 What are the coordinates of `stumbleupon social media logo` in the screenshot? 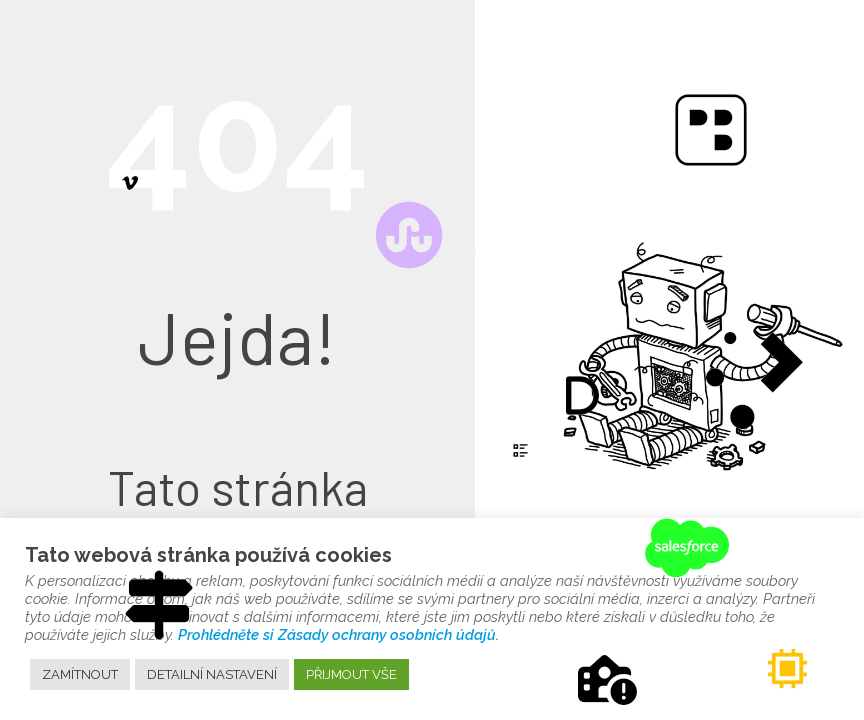 It's located at (408, 235).